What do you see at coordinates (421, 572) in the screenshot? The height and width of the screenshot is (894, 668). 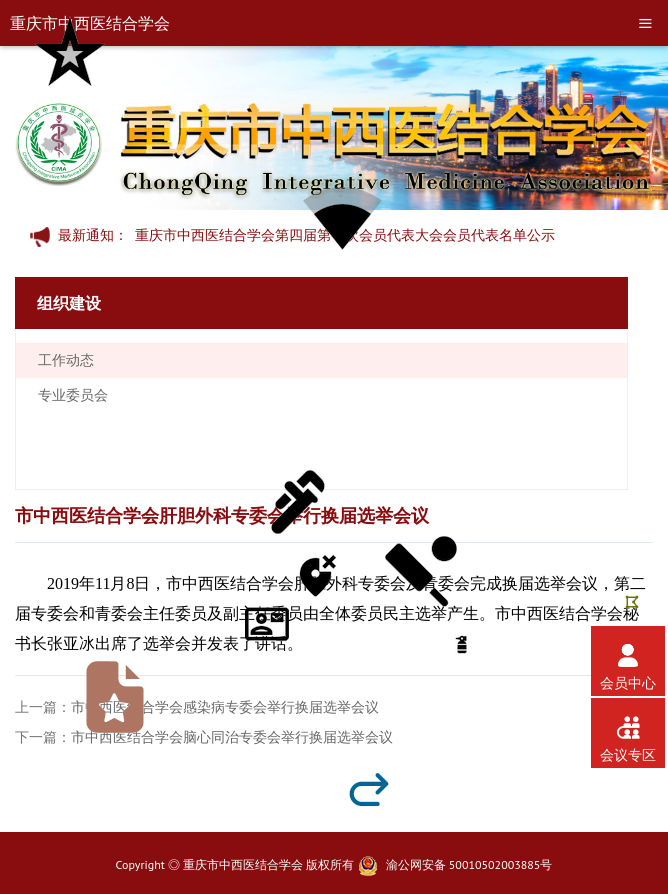 I see `access cricket sports scores or news` at bounding box center [421, 572].